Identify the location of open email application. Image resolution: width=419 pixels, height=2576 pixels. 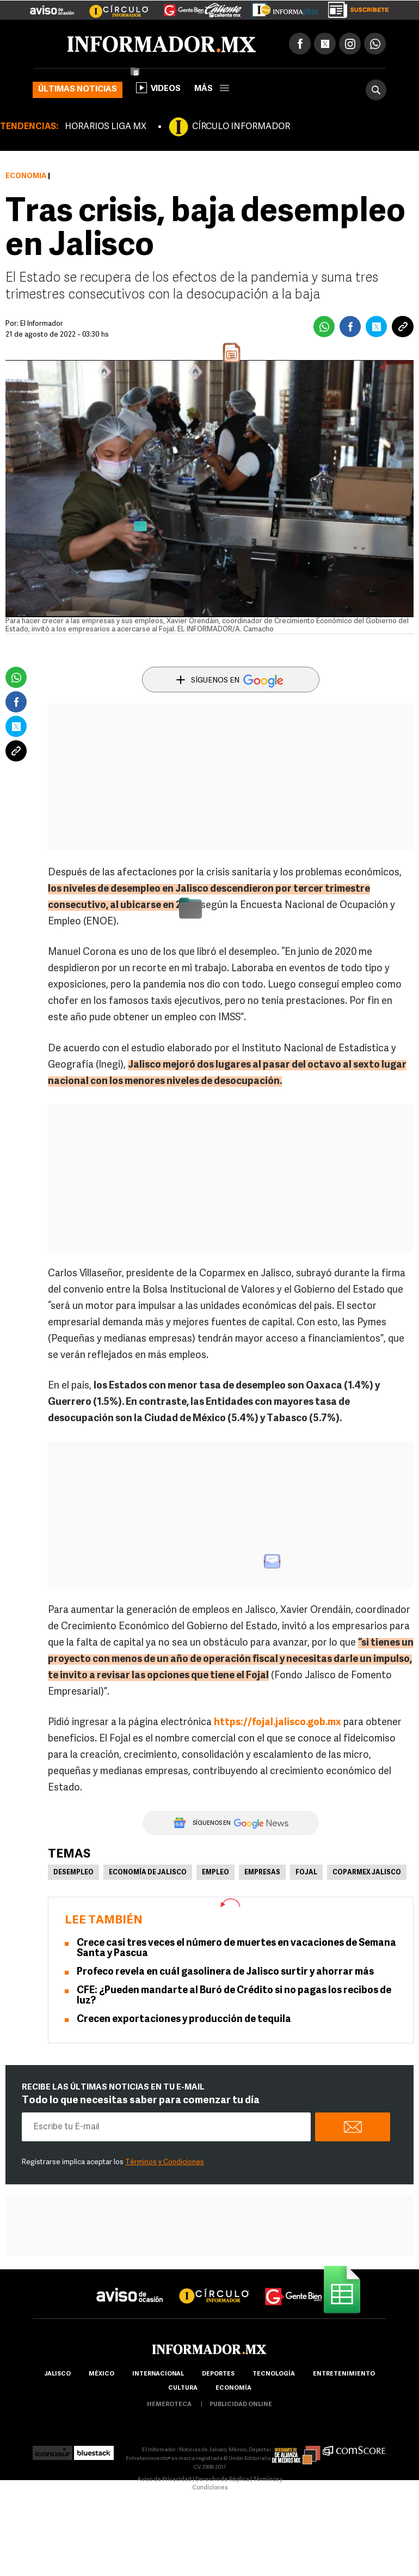
(272, 1561).